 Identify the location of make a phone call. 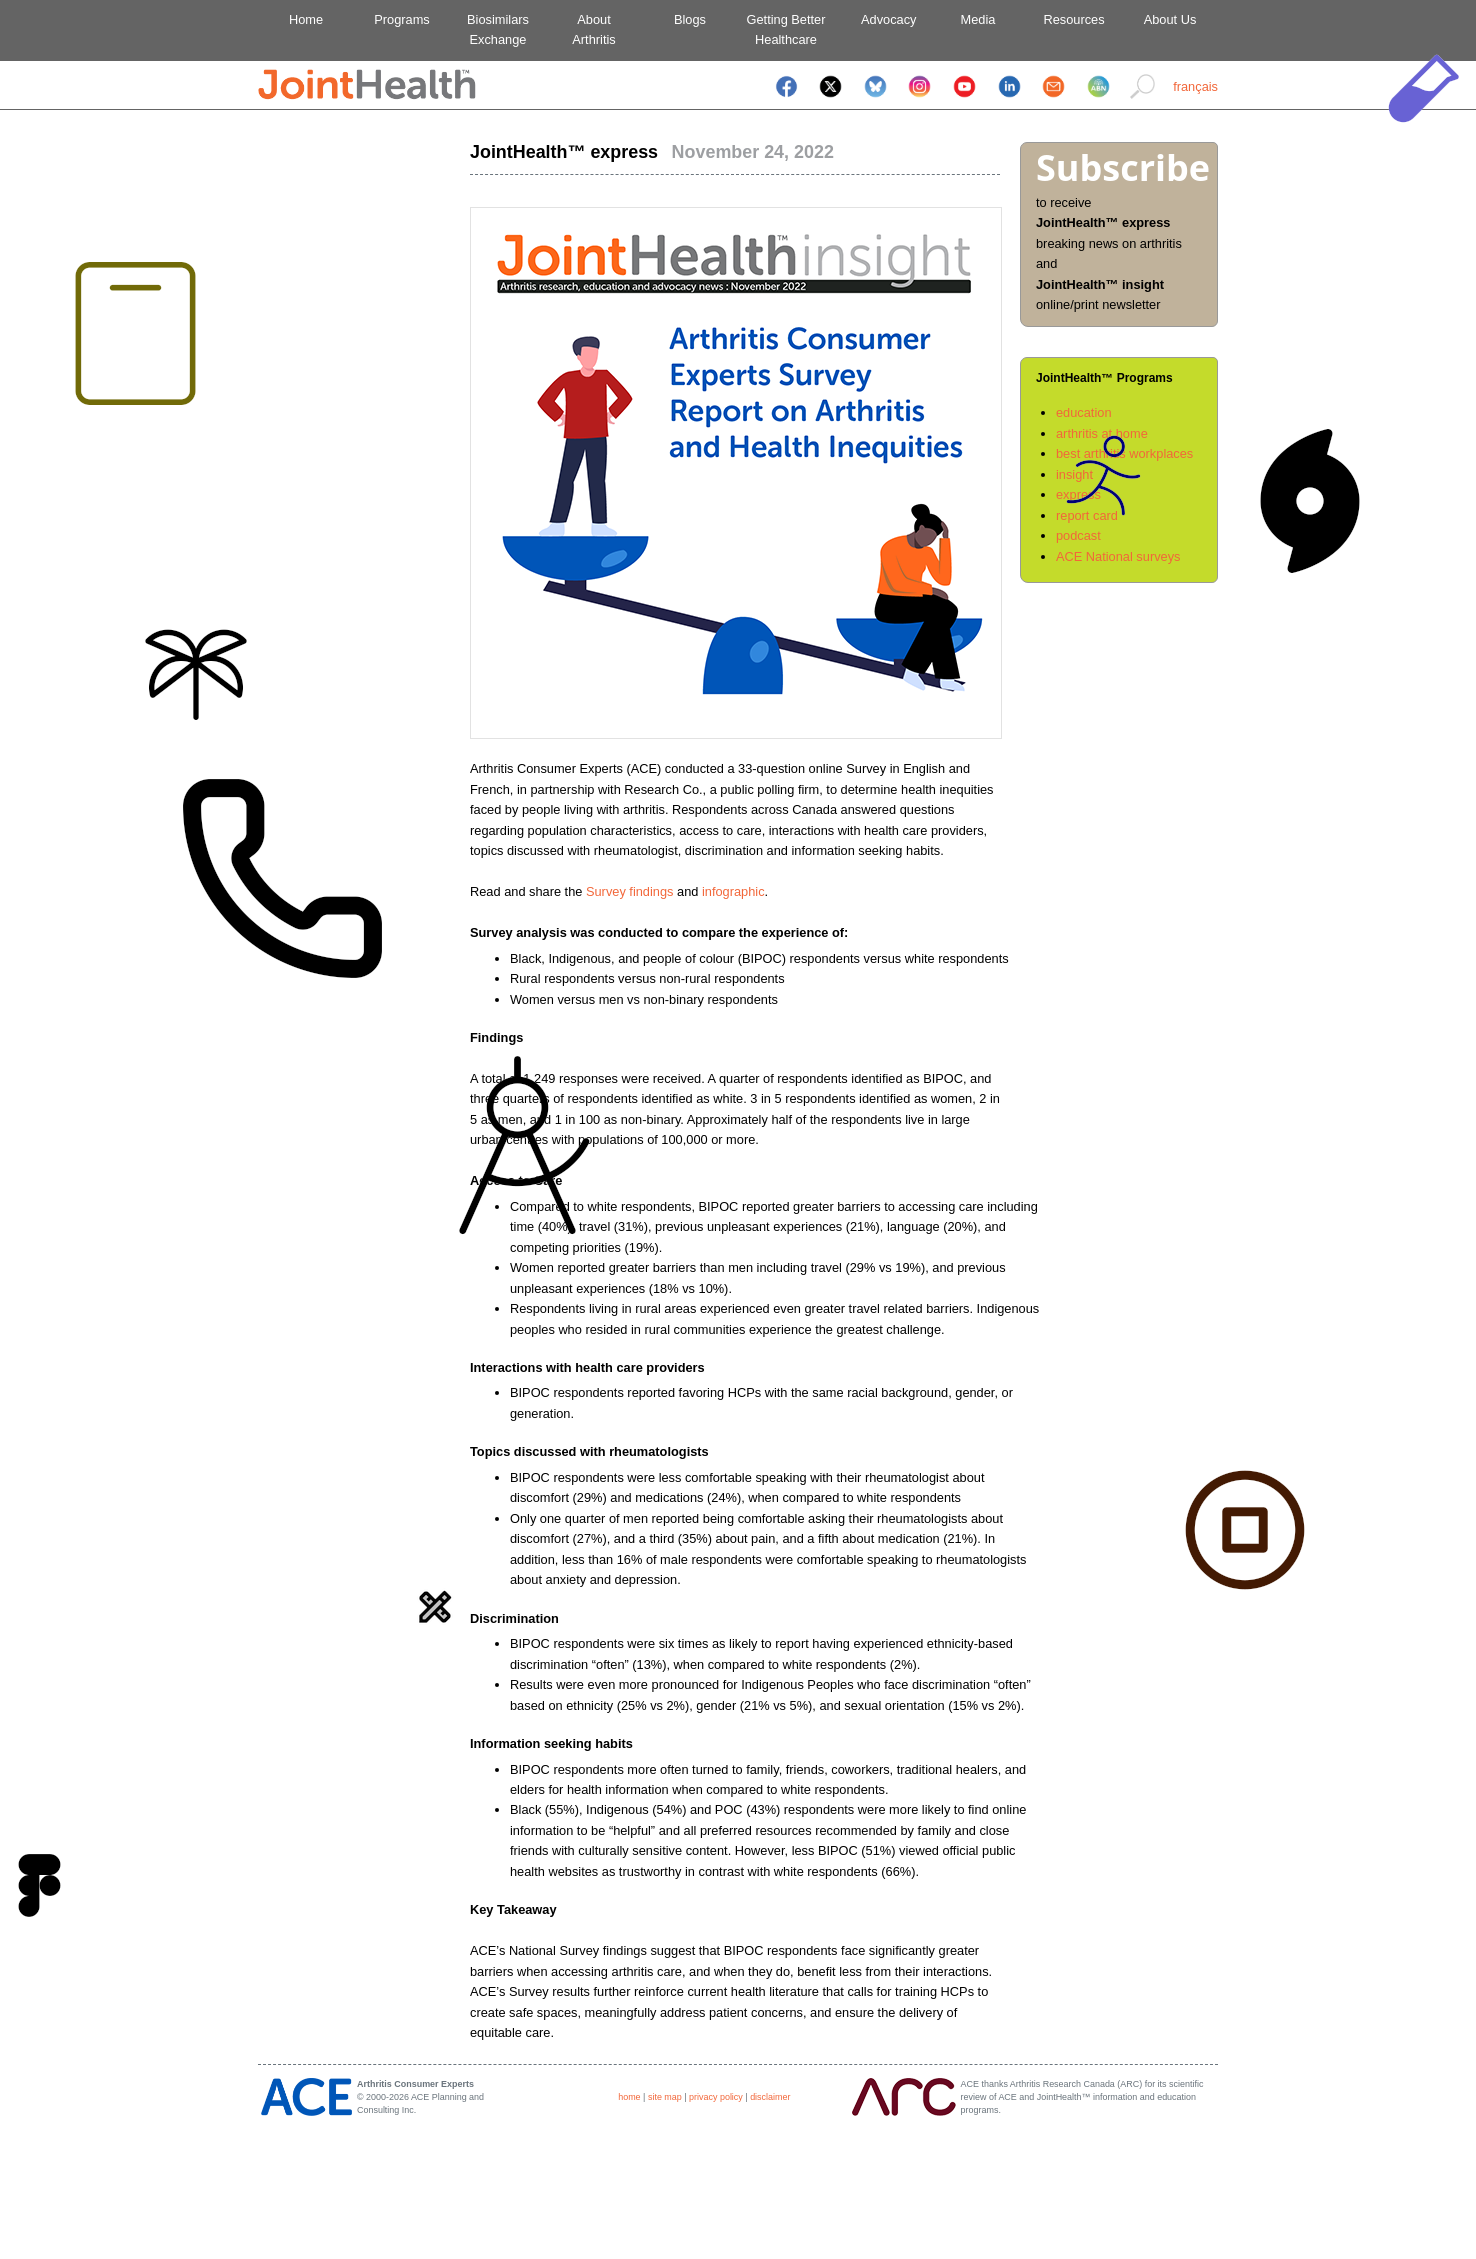
(282, 878).